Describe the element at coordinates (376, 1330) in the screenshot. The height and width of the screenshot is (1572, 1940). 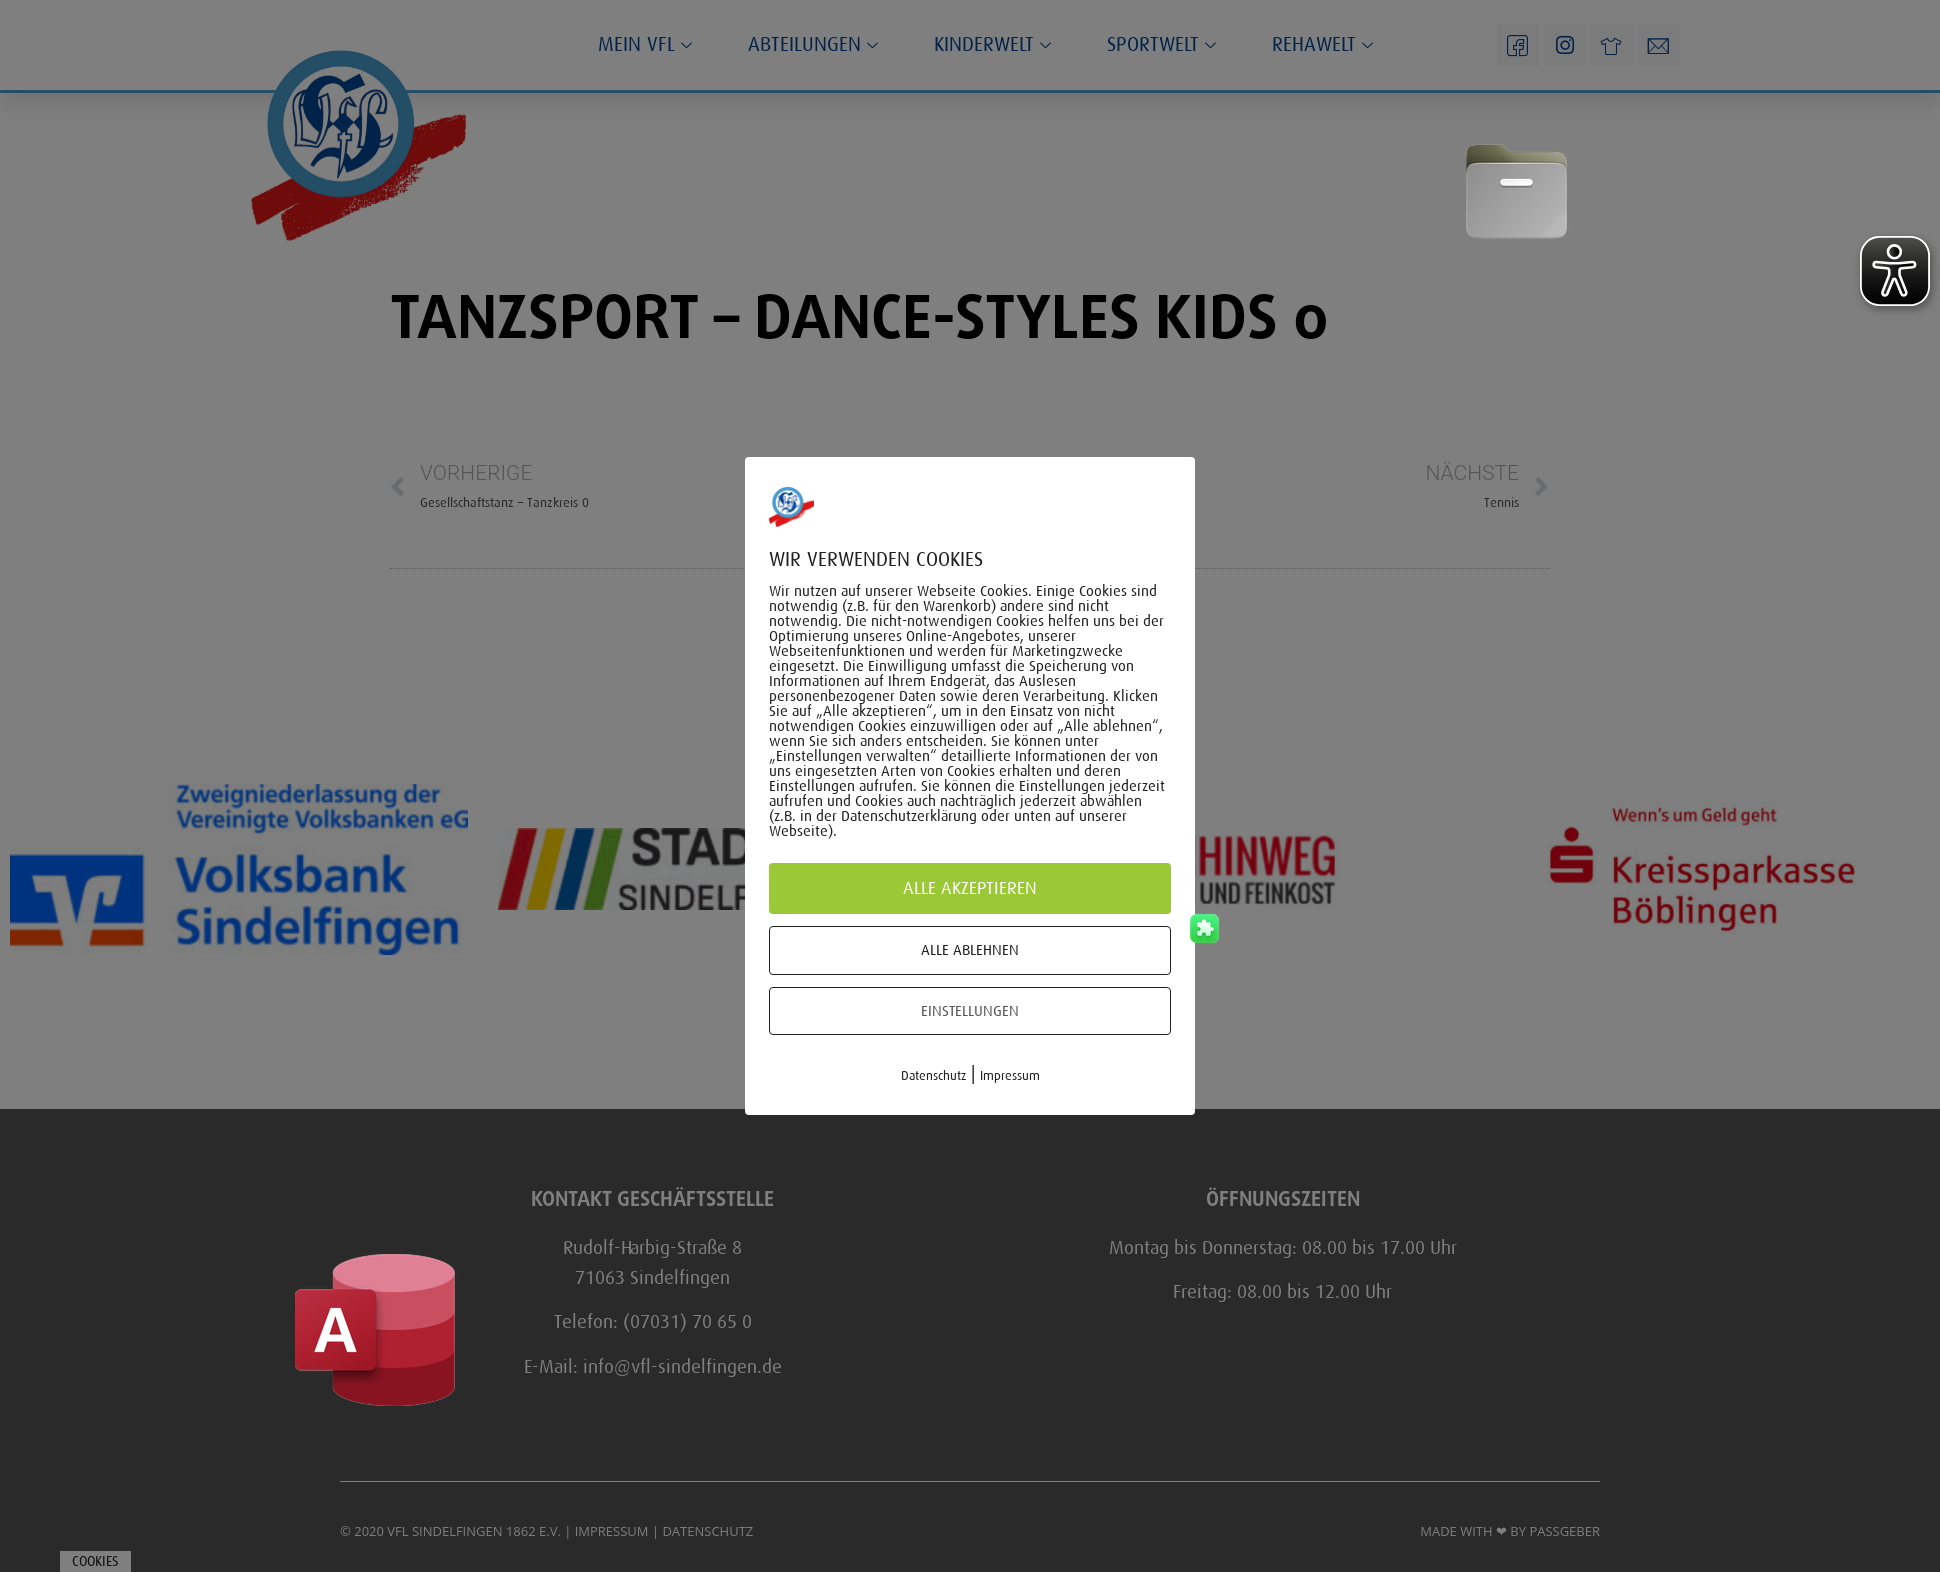
I see `open Microsoft Access database application` at that location.